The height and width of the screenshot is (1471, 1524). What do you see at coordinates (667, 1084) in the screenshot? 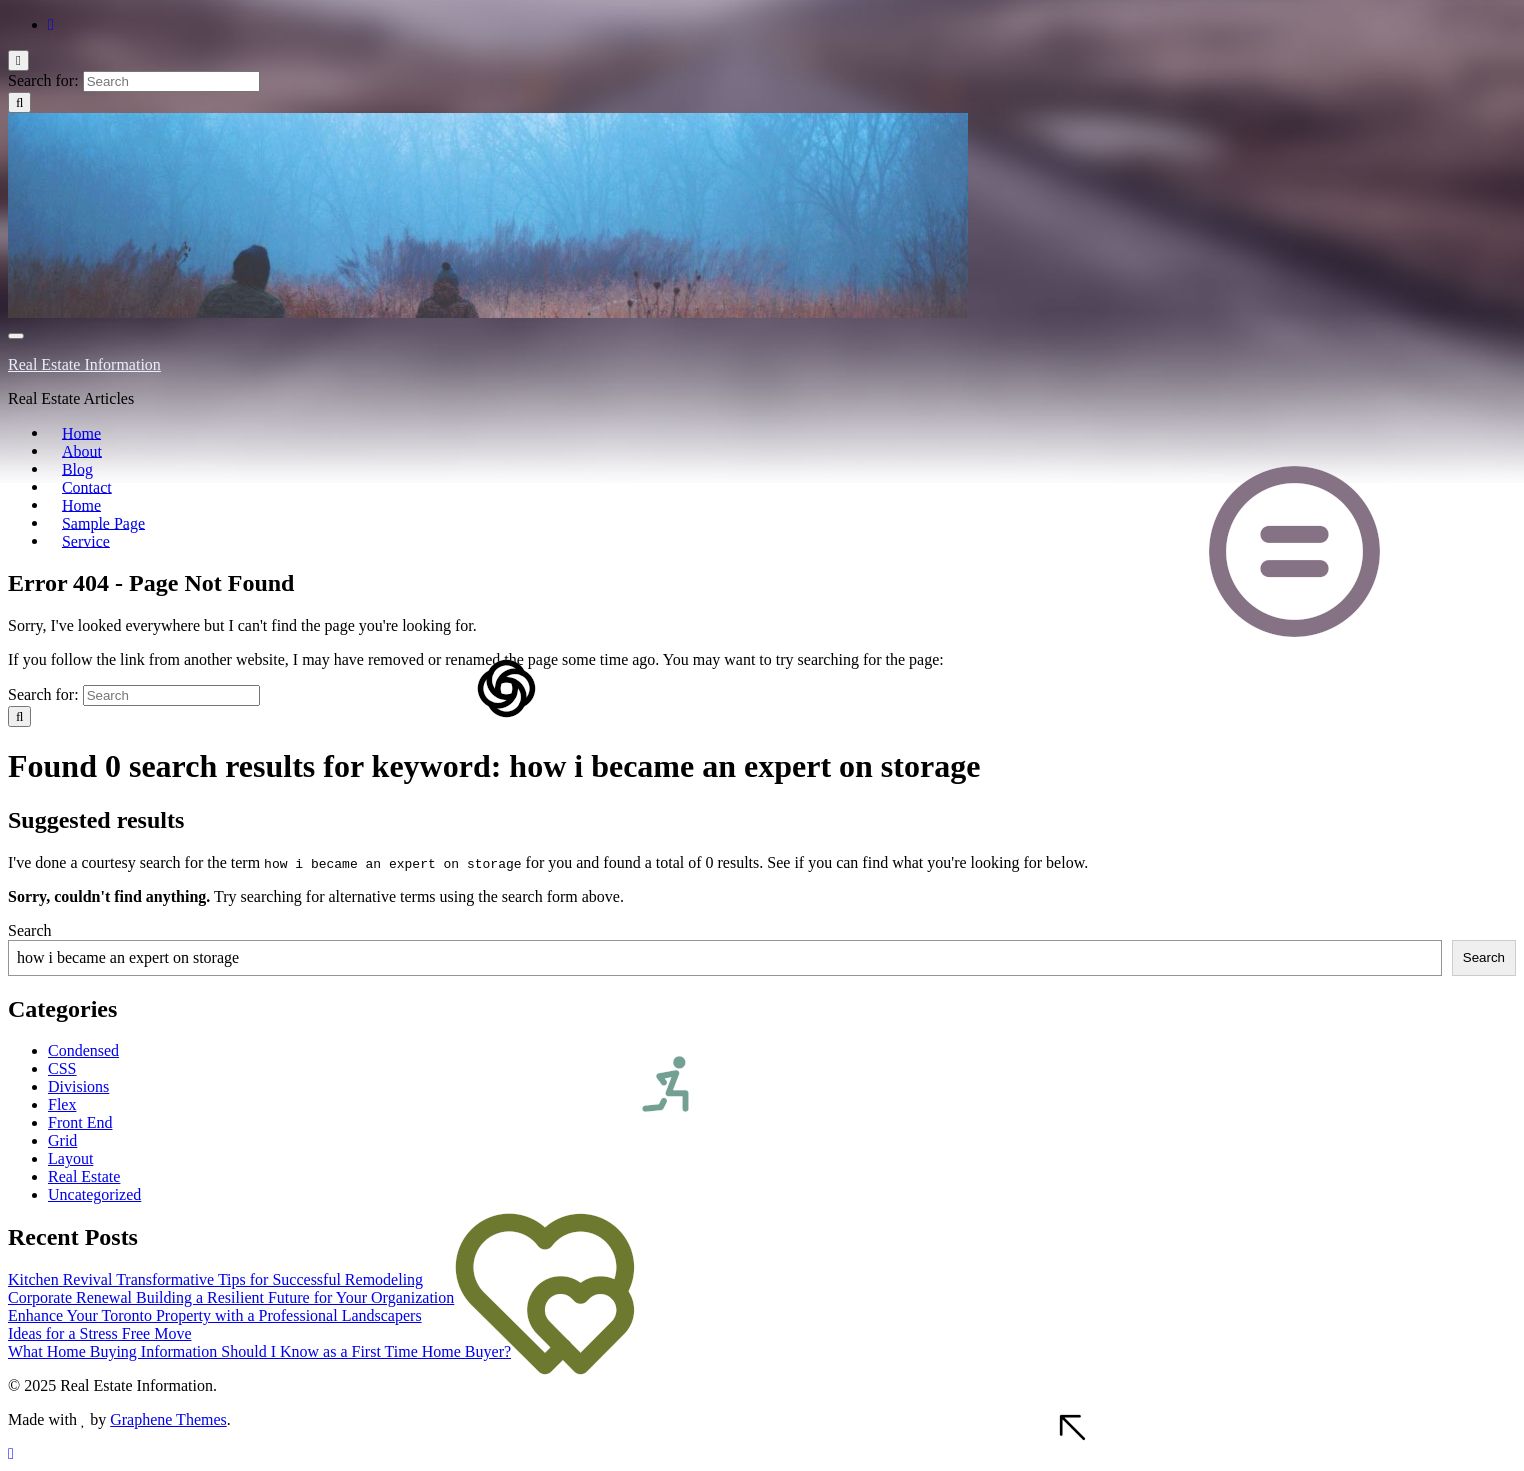
I see `access stretching exercises or warm-up routines` at bounding box center [667, 1084].